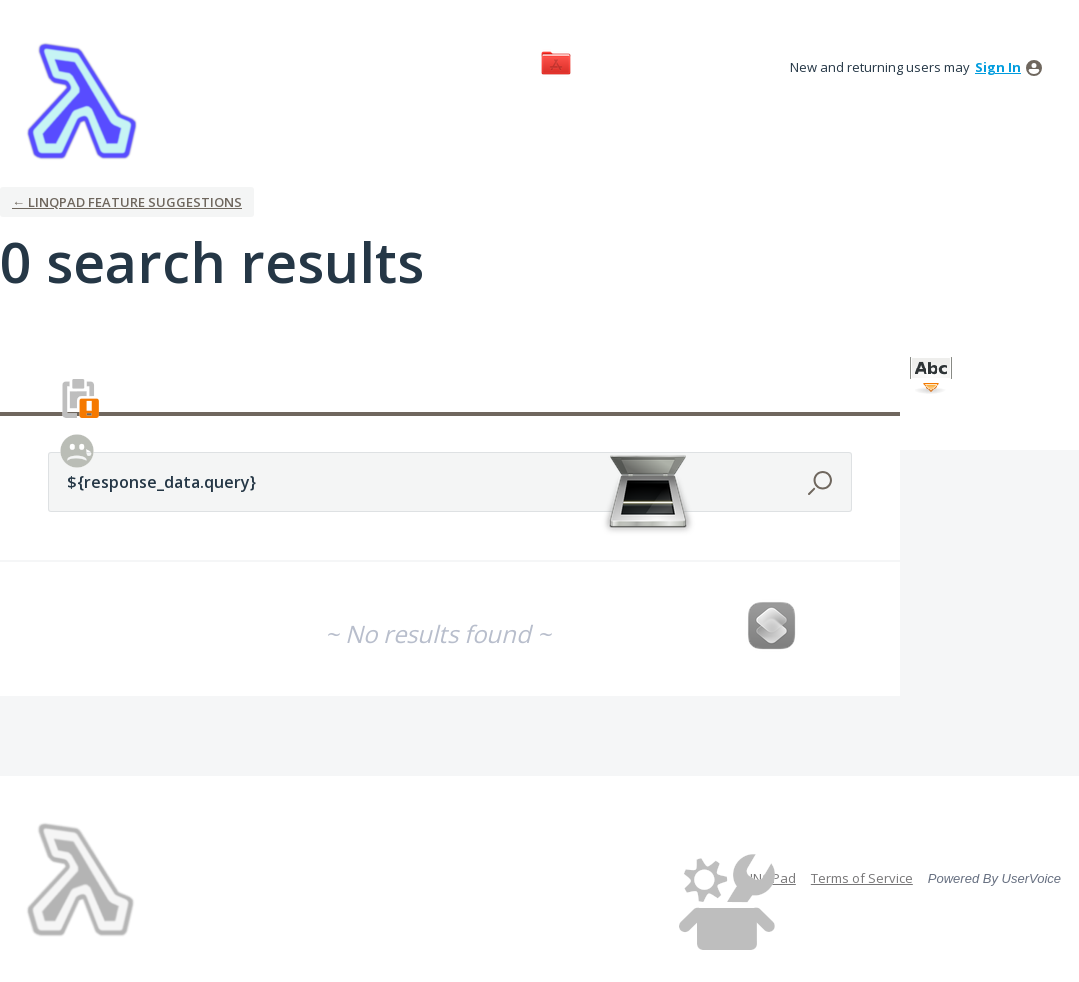 The height and width of the screenshot is (982, 1079). Describe the element at coordinates (77, 451) in the screenshot. I see `indicates sadness or emotional reaction` at that location.